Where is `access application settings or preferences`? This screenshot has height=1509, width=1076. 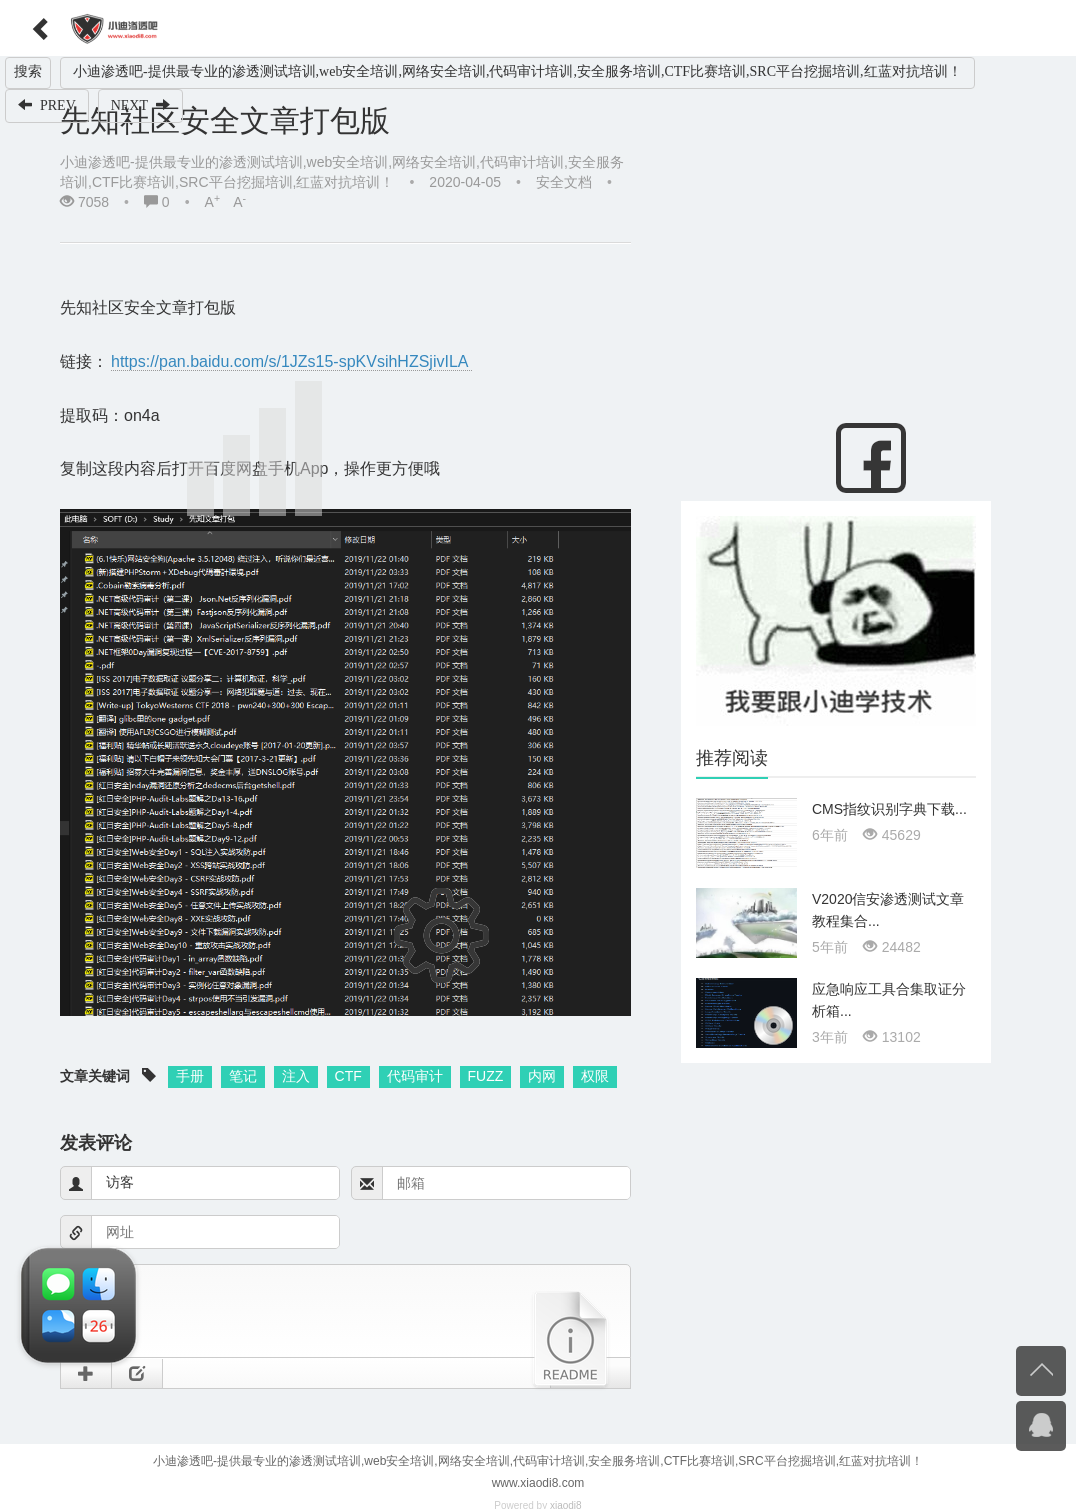
access application settings or preferences is located at coordinates (441, 935).